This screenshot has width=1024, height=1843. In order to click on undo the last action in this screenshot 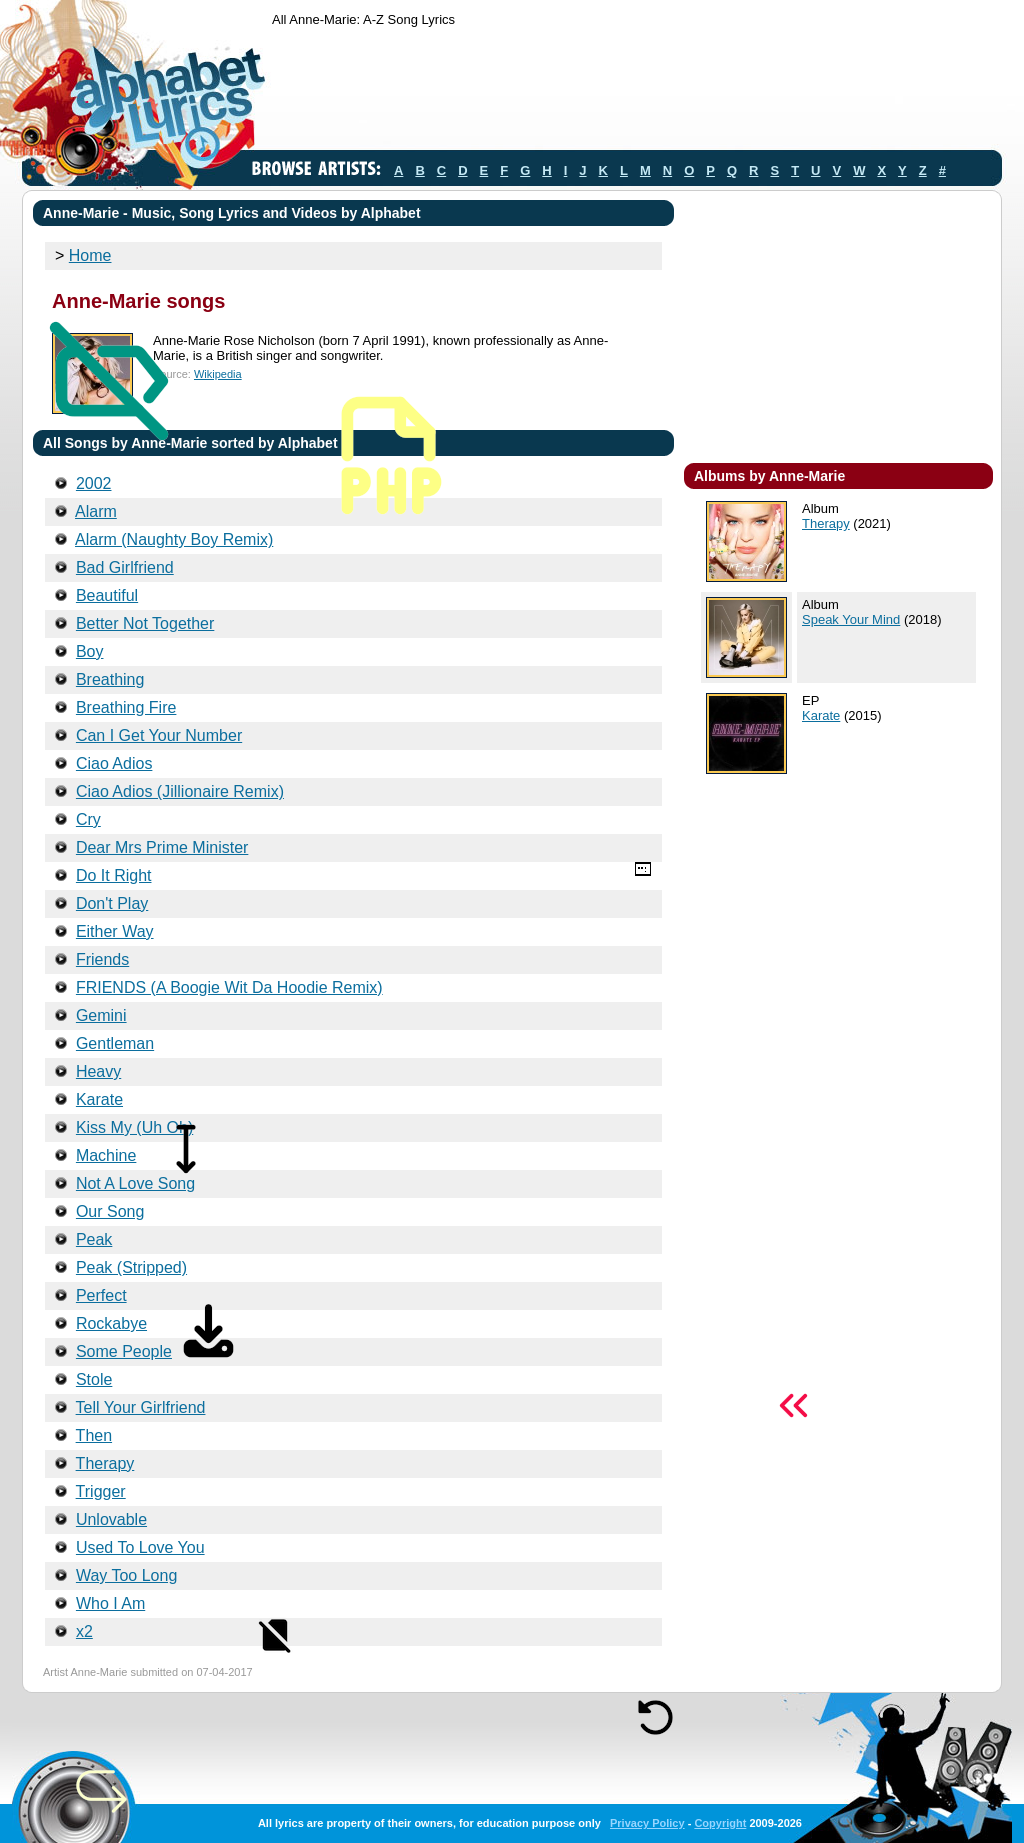, I will do `click(655, 1717)`.